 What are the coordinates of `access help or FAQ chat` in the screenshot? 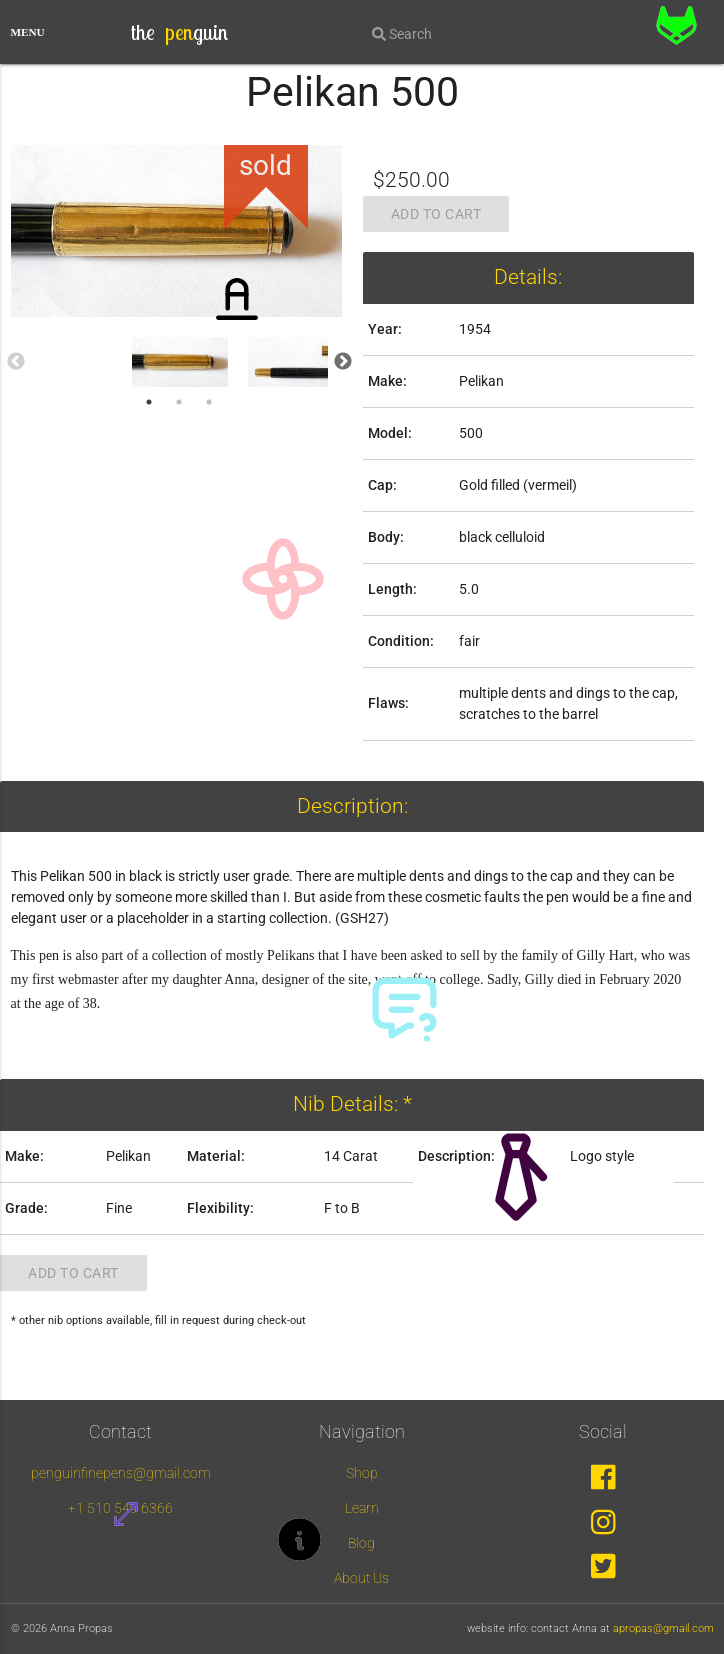 It's located at (404, 1006).